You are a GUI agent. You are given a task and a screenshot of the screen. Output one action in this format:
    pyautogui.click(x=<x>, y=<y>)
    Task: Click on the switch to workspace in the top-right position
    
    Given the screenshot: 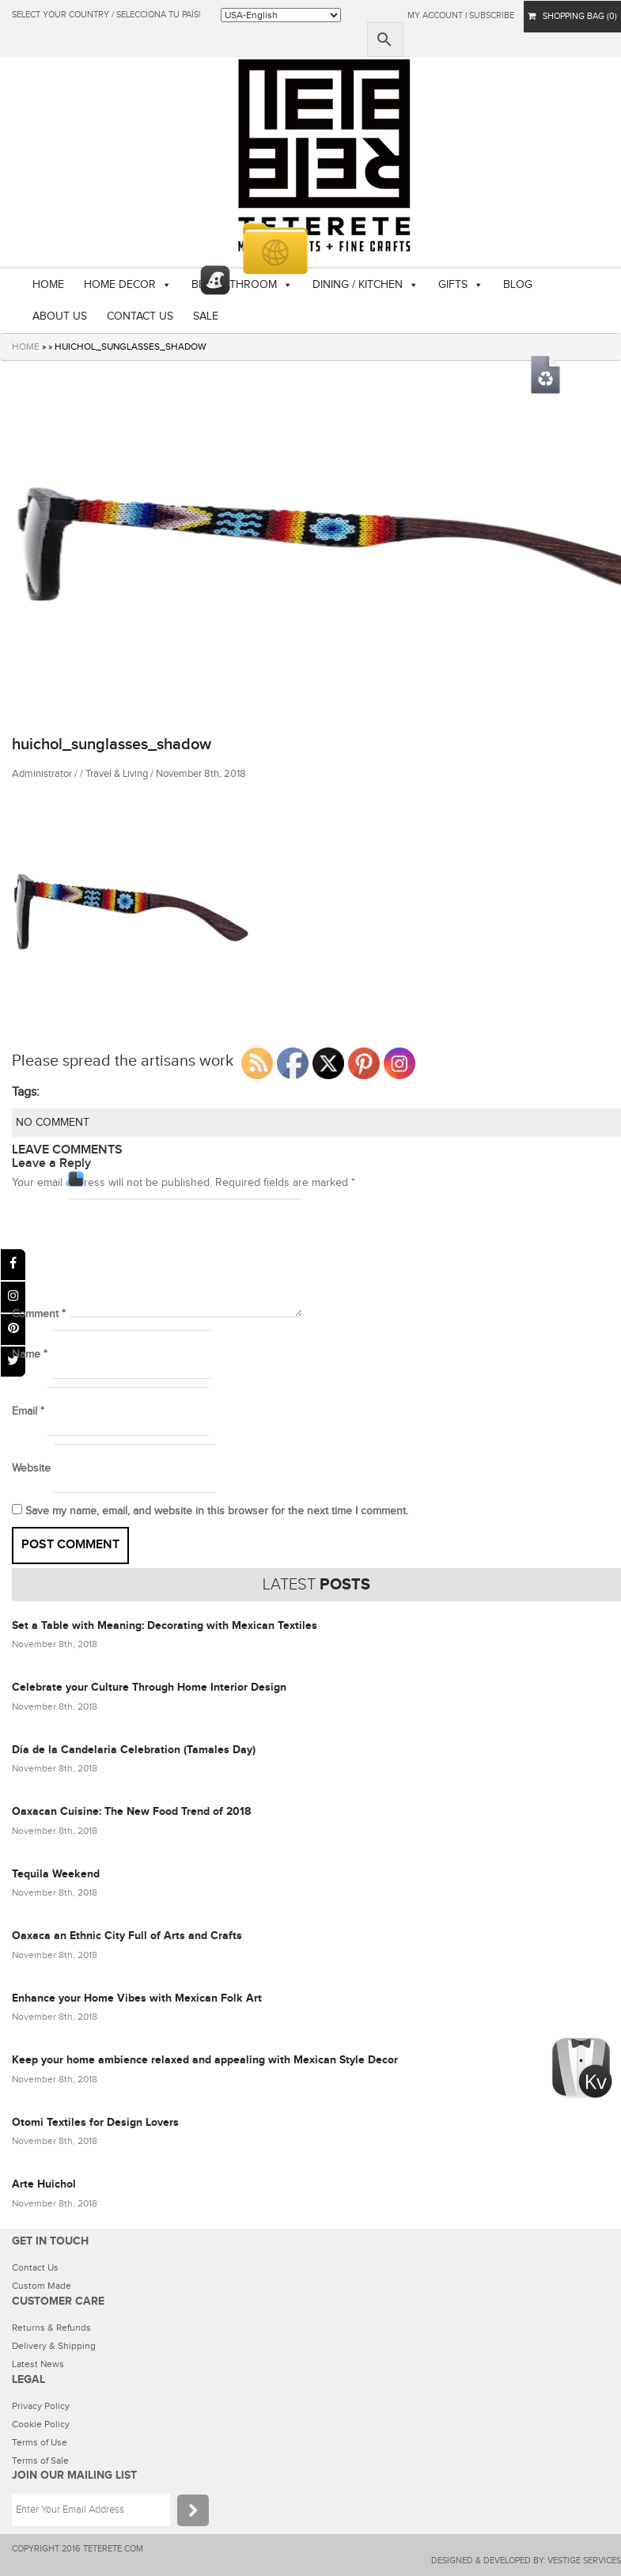 What is the action you would take?
    pyautogui.click(x=76, y=1179)
    